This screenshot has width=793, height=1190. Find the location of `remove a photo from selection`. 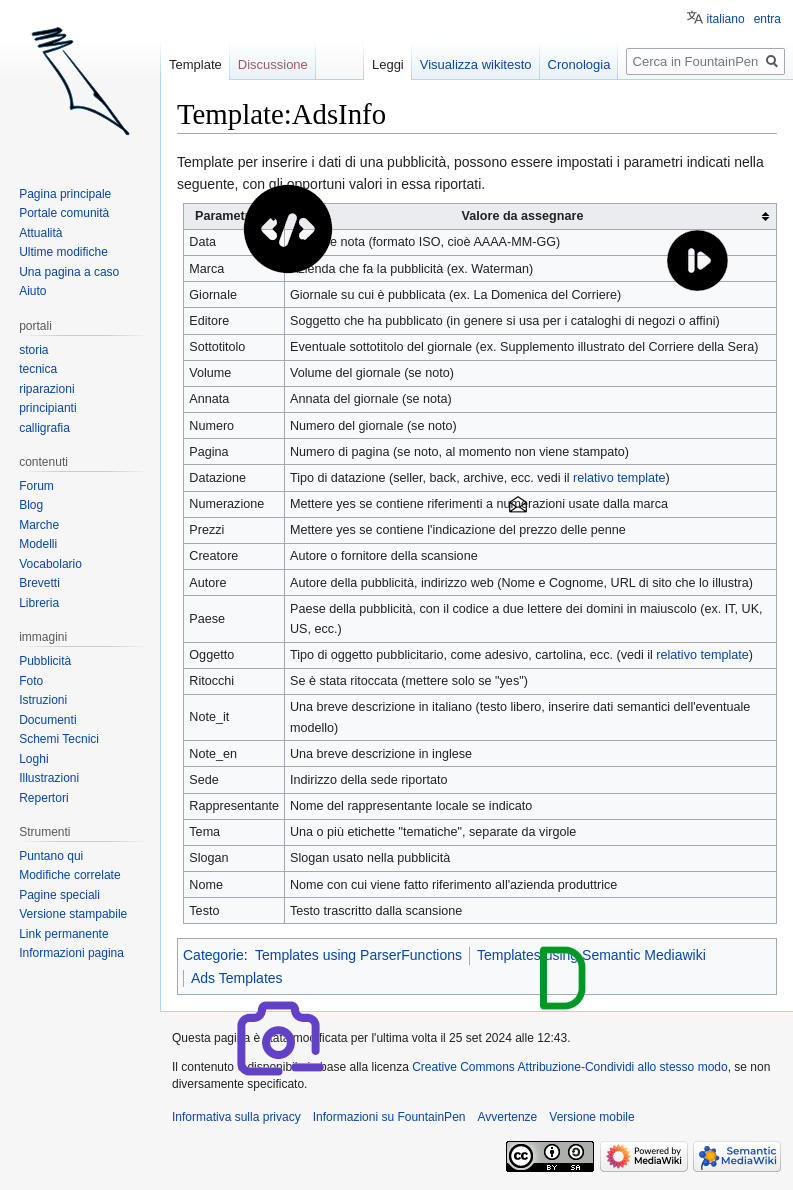

remove a photo from selection is located at coordinates (278, 1038).